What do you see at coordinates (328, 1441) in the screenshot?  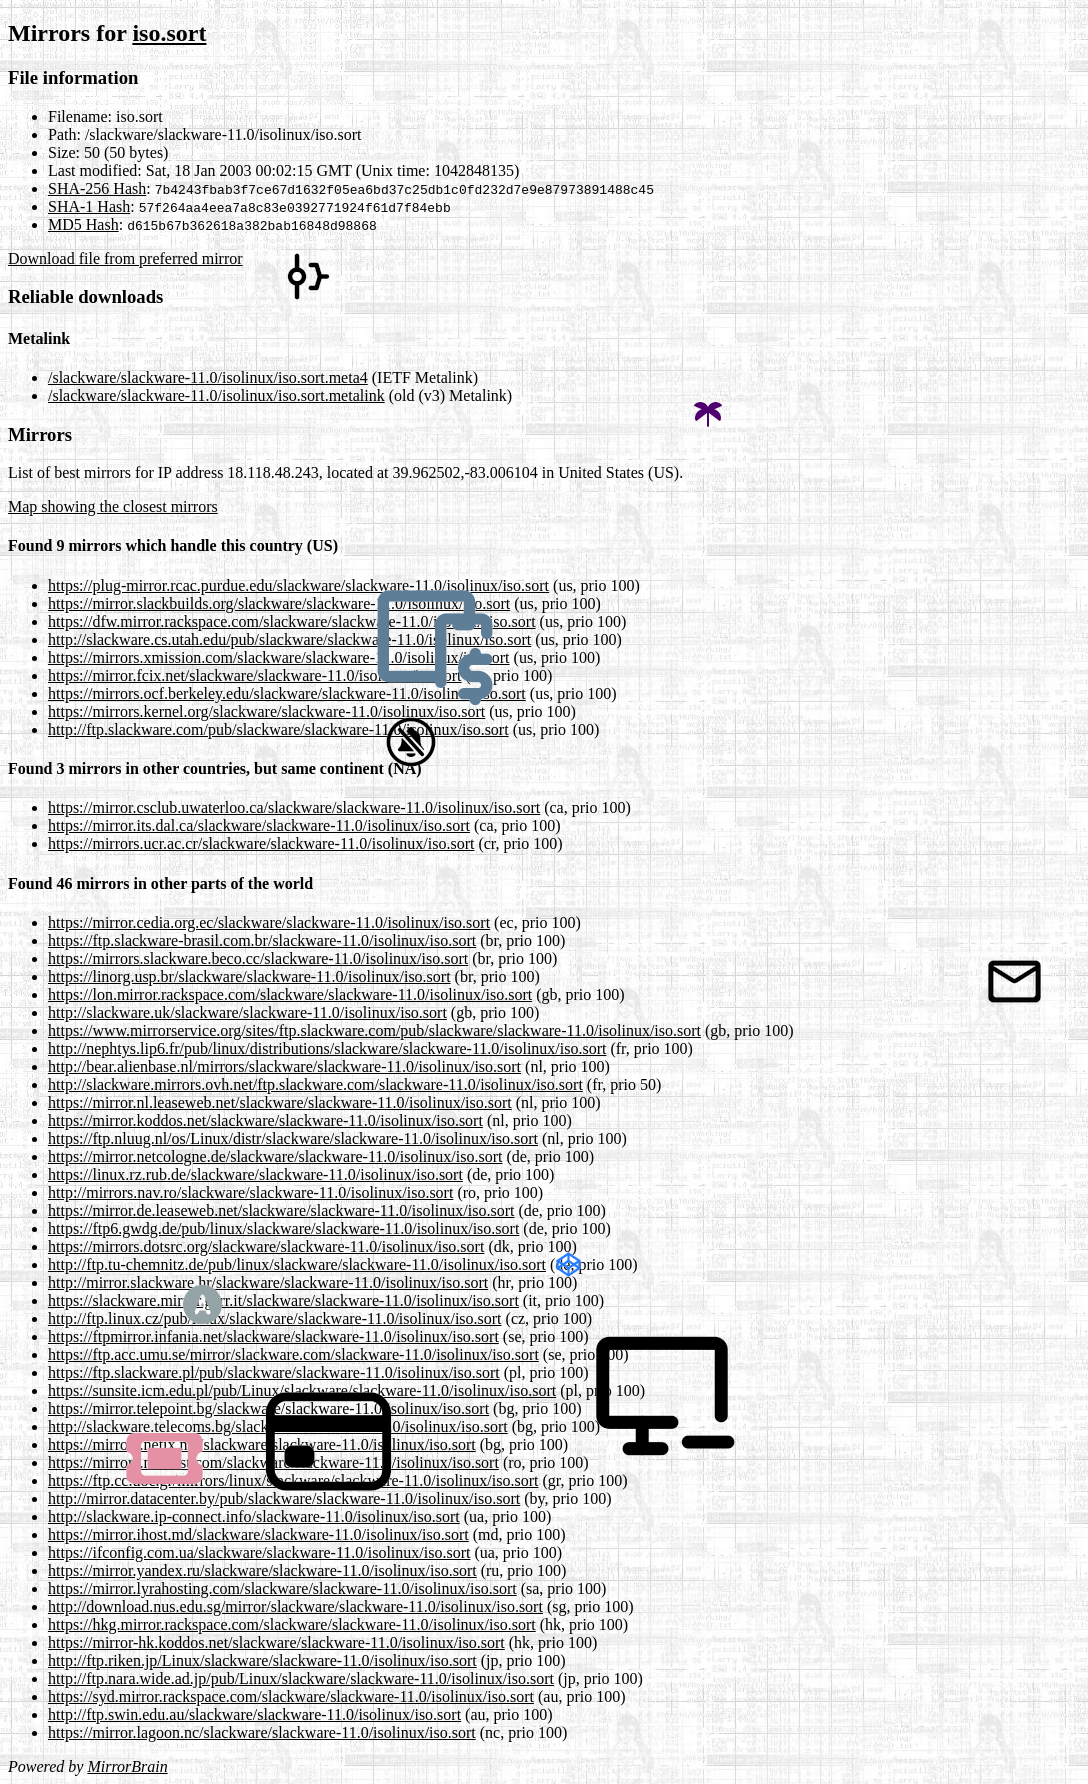 I see `access payment methods` at bounding box center [328, 1441].